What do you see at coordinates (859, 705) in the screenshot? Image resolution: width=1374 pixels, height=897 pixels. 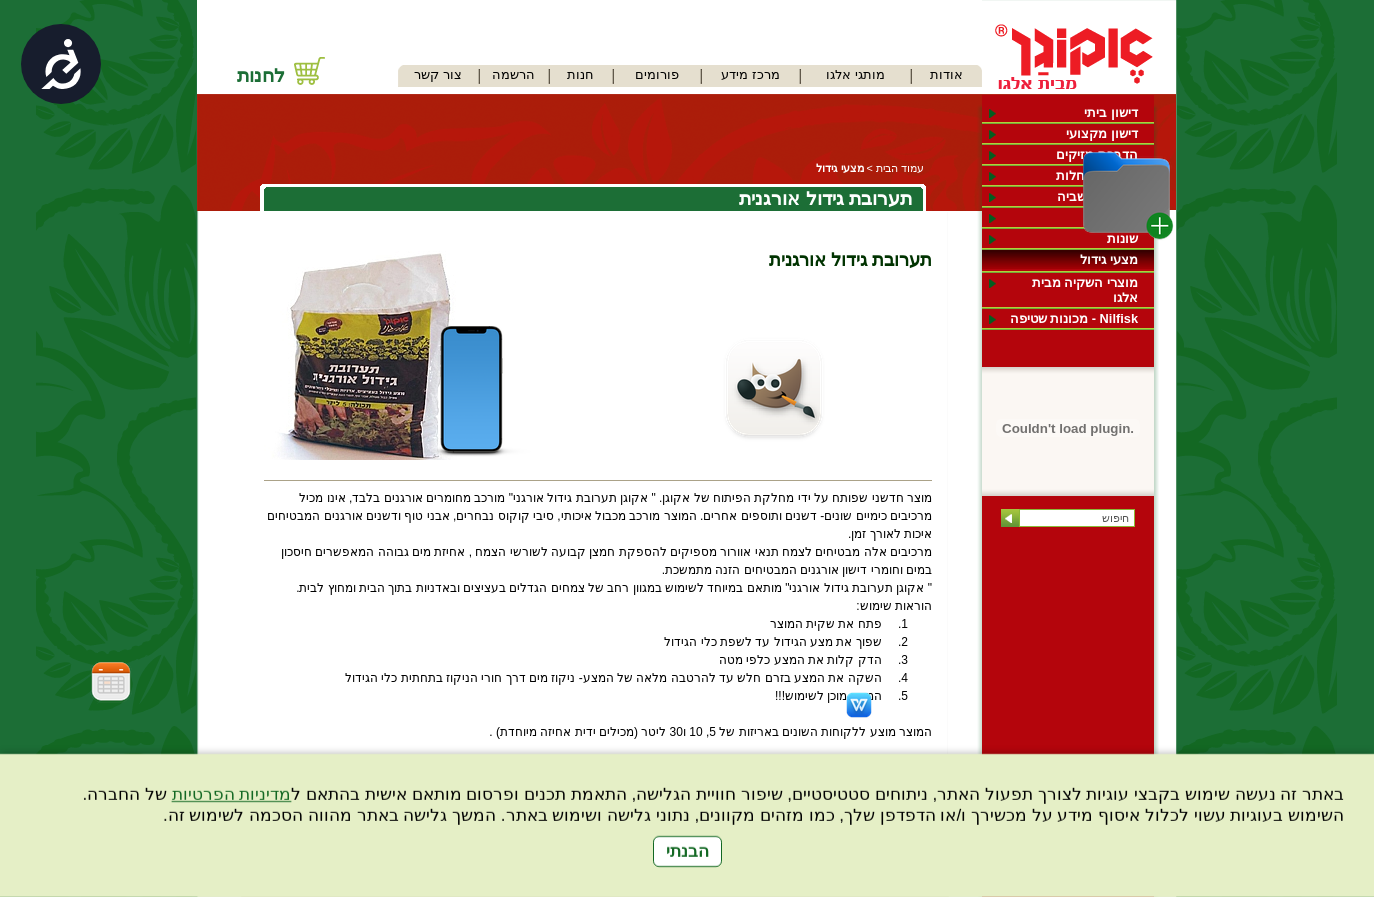 I see `open wps office application` at bounding box center [859, 705].